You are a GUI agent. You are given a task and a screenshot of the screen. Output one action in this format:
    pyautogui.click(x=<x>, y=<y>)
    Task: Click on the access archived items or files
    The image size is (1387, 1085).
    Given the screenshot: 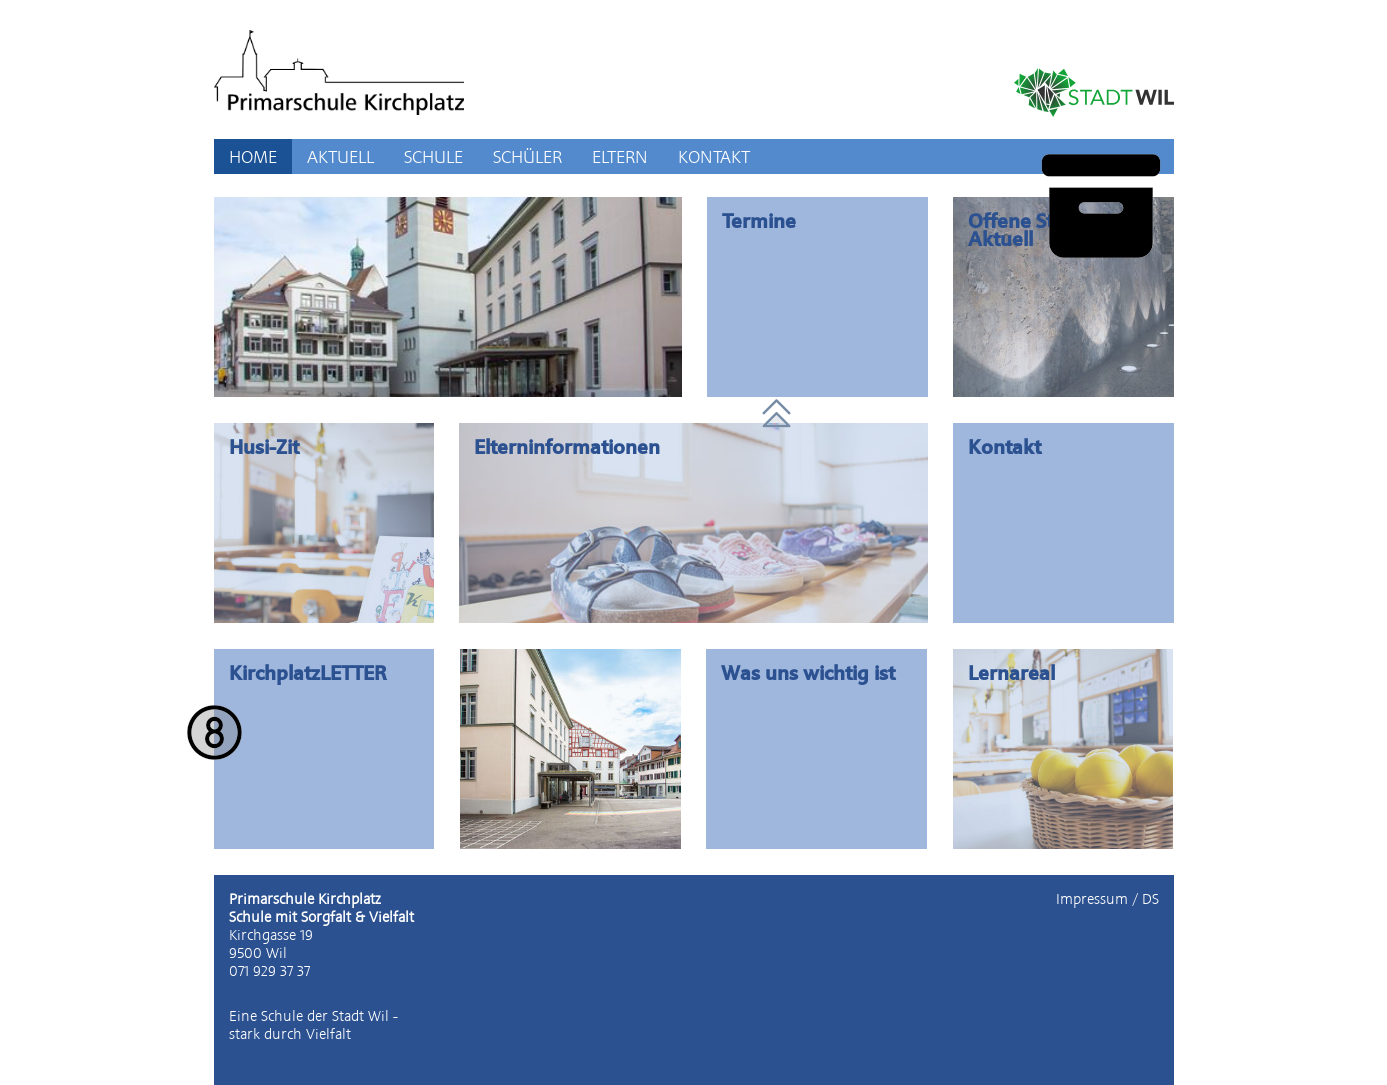 What is the action you would take?
    pyautogui.click(x=1101, y=206)
    